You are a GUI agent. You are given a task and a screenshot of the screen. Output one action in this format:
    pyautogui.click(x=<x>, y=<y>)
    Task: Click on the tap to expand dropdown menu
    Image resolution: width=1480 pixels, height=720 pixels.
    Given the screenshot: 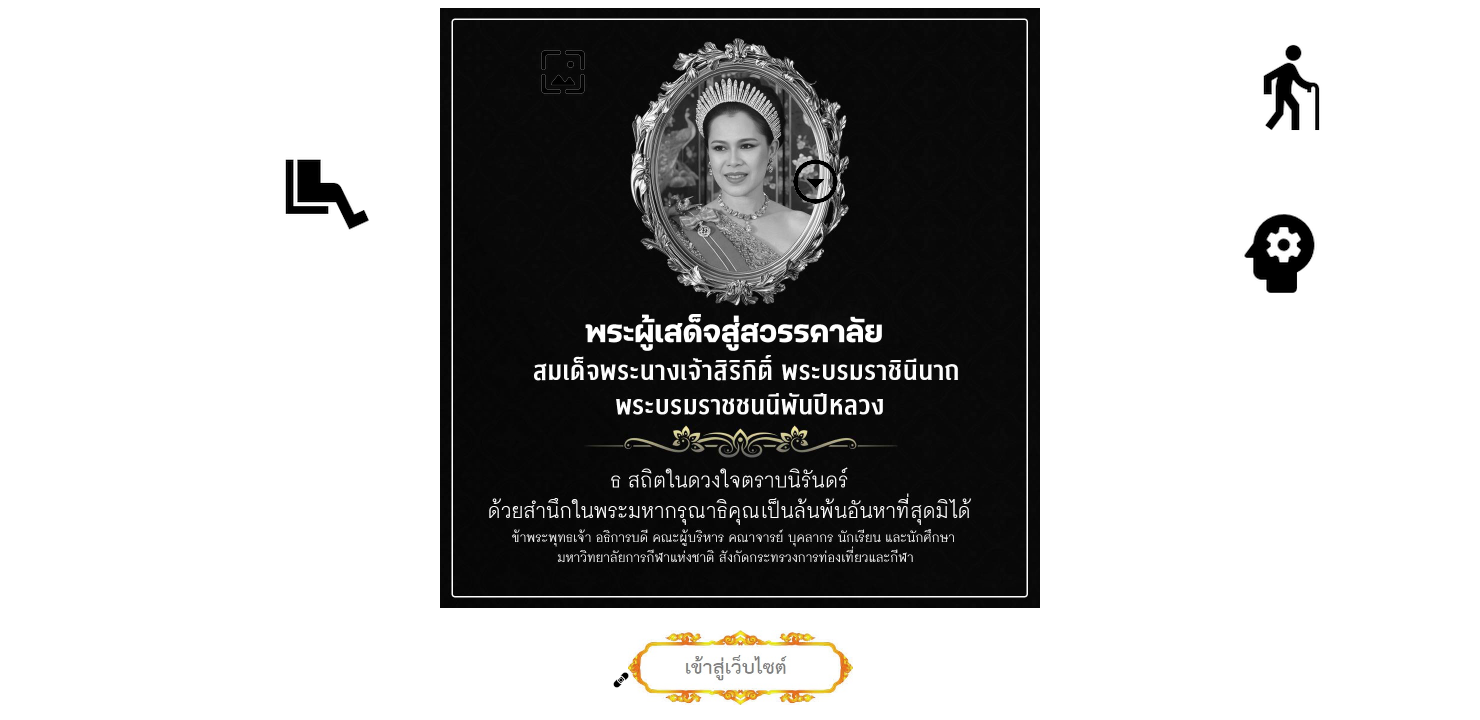 What is the action you would take?
    pyautogui.click(x=815, y=181)
    